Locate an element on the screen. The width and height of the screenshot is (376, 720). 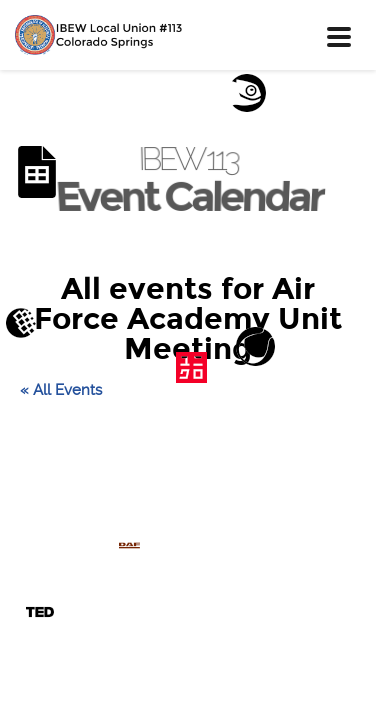
visit the UNIQLO Japan website or app is located at coordinates (191, 367).